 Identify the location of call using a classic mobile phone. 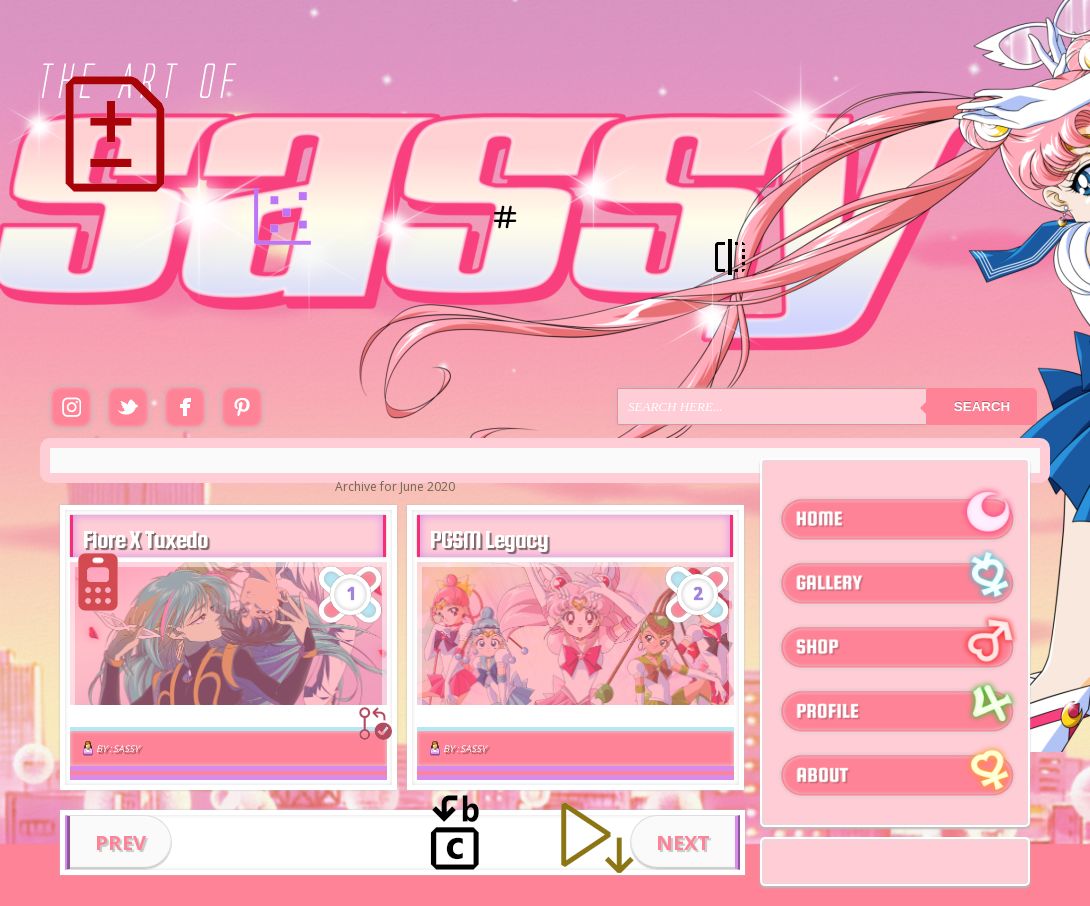
(98, 582).